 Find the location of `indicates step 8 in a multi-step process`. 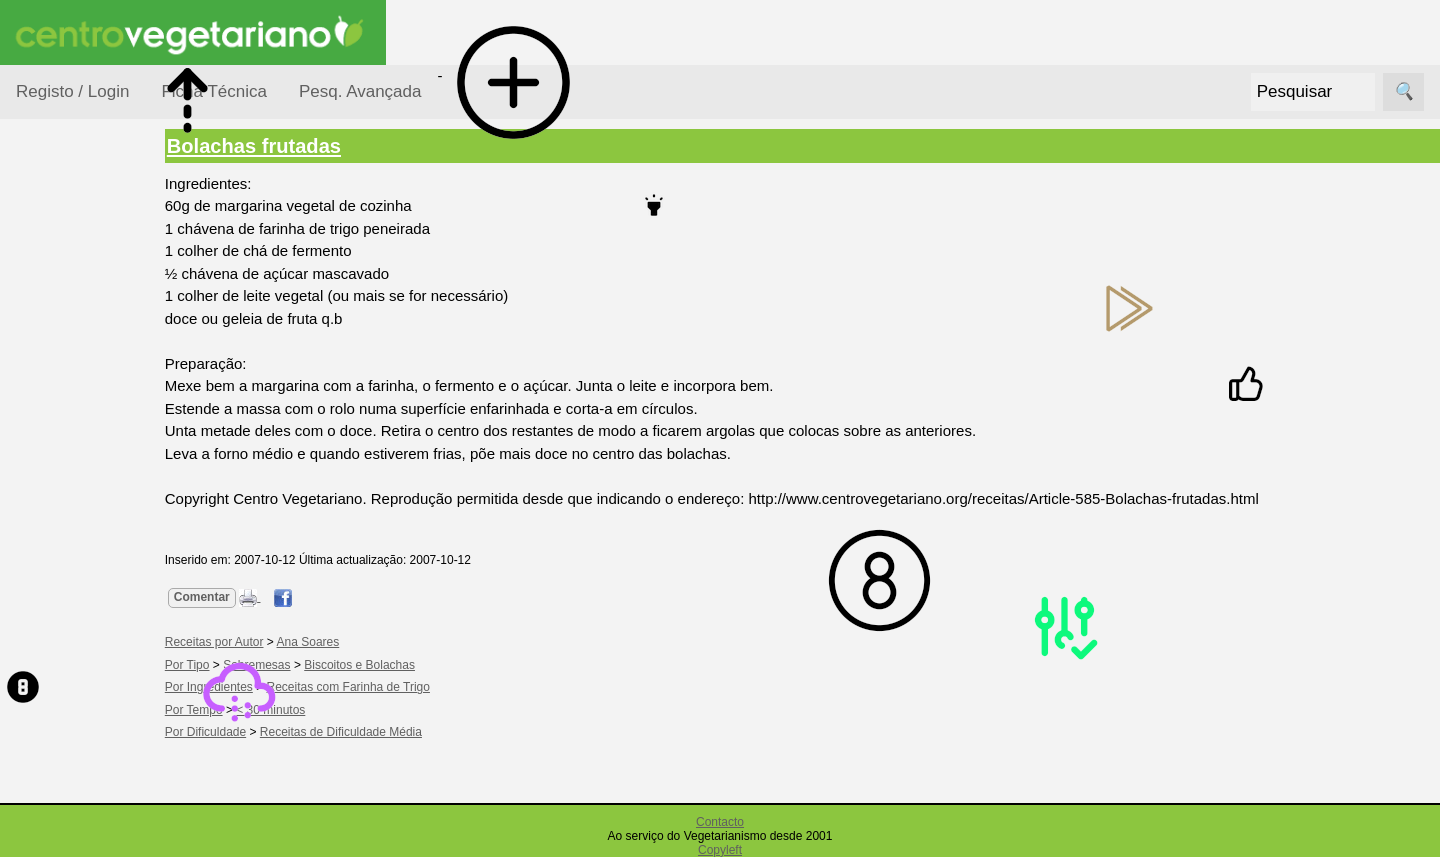

indicates step 8 in a multi-step process is located at coordinates (879, 580).